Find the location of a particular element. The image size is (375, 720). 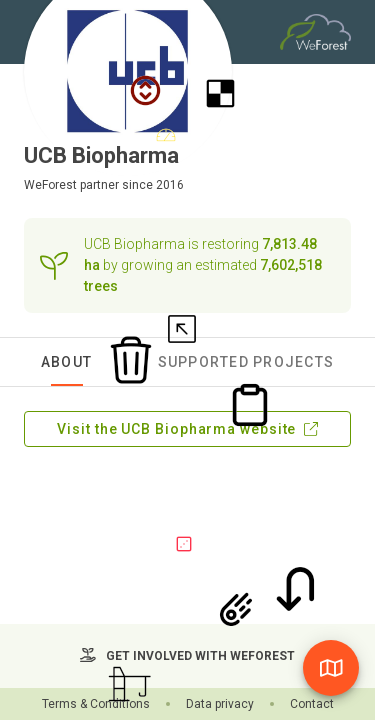

indicates construction or building in progress is located at coordinates (129, 684).